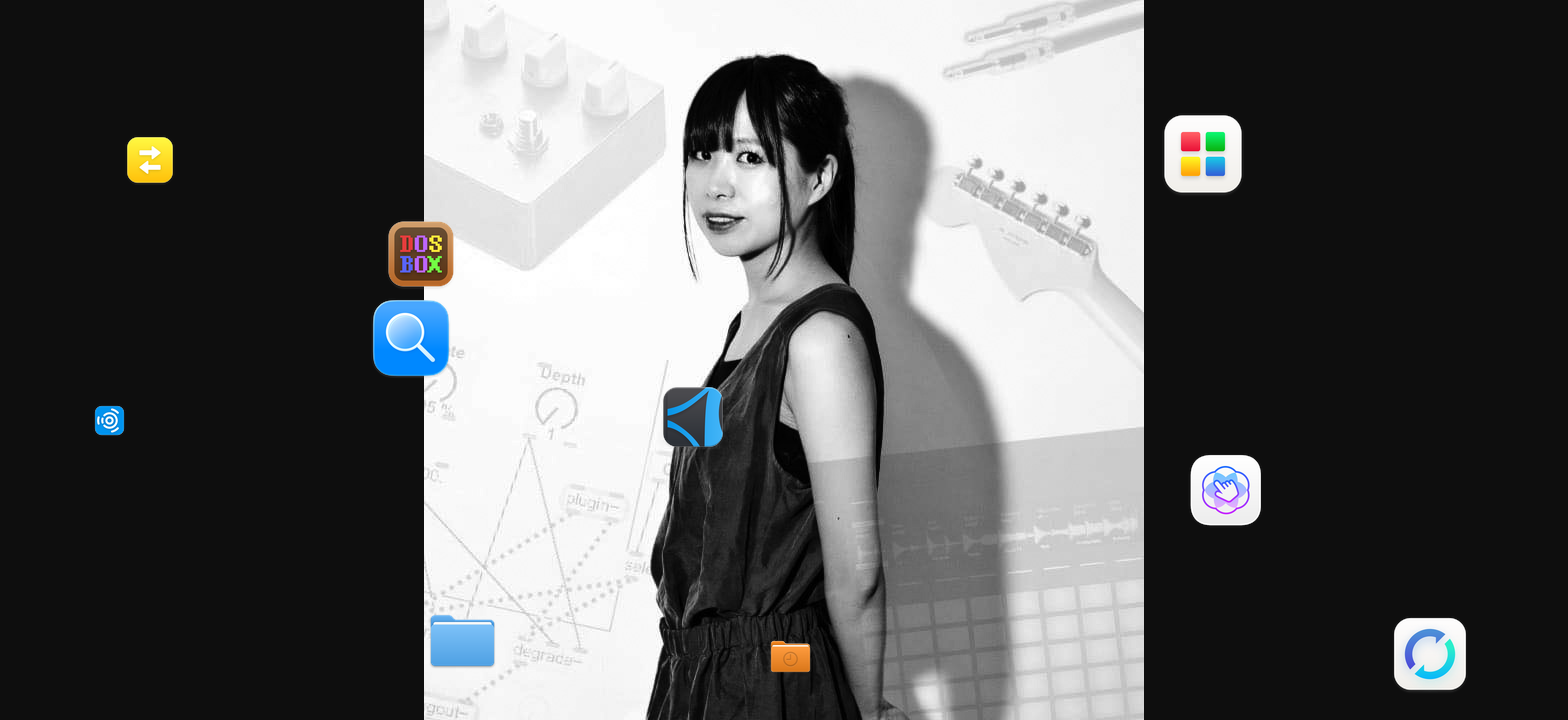 The image size is (1568, 720). What do you see at coordinates (411, 338) in the screenshot?
I see `open Spotlight search` at bounding box center [411, 338].